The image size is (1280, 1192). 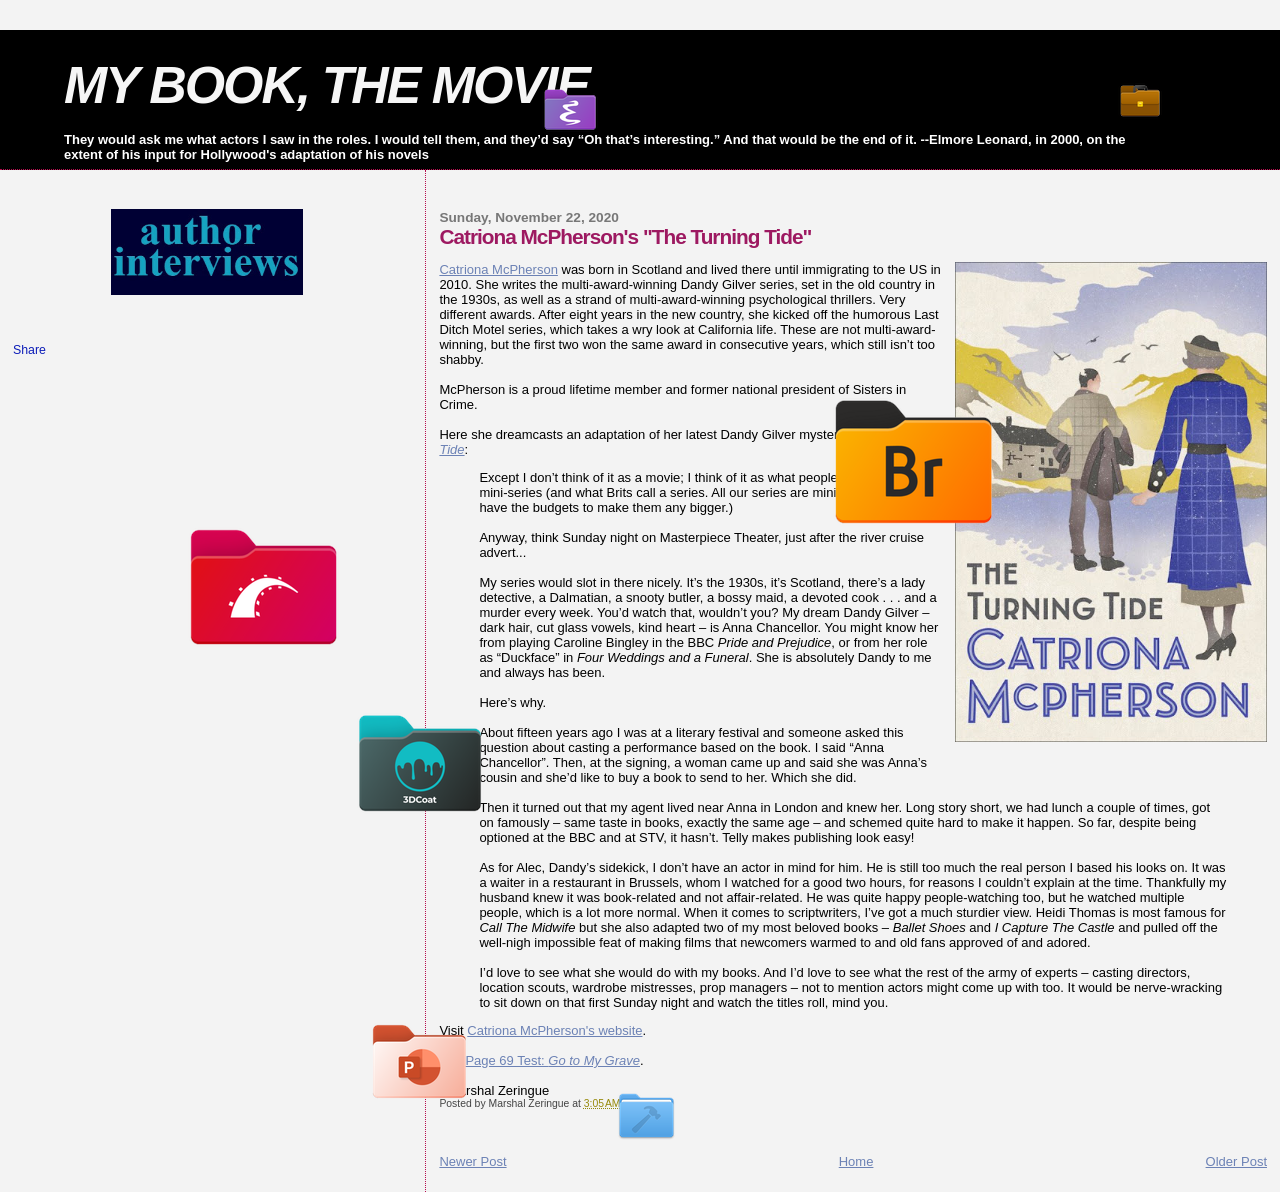 What do you see at coordinates (1140, 102) in the screenshot?
I see `open work or business documents folder` at bounding box center [1140, 102].